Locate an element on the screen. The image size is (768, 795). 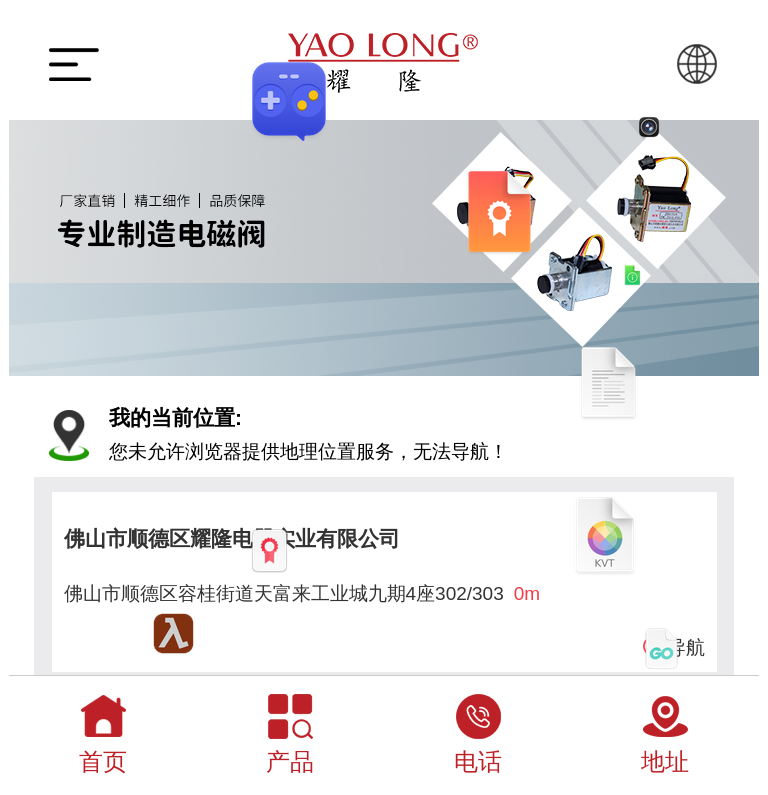
a Go programming language source file is located at coordinates (661, 648).